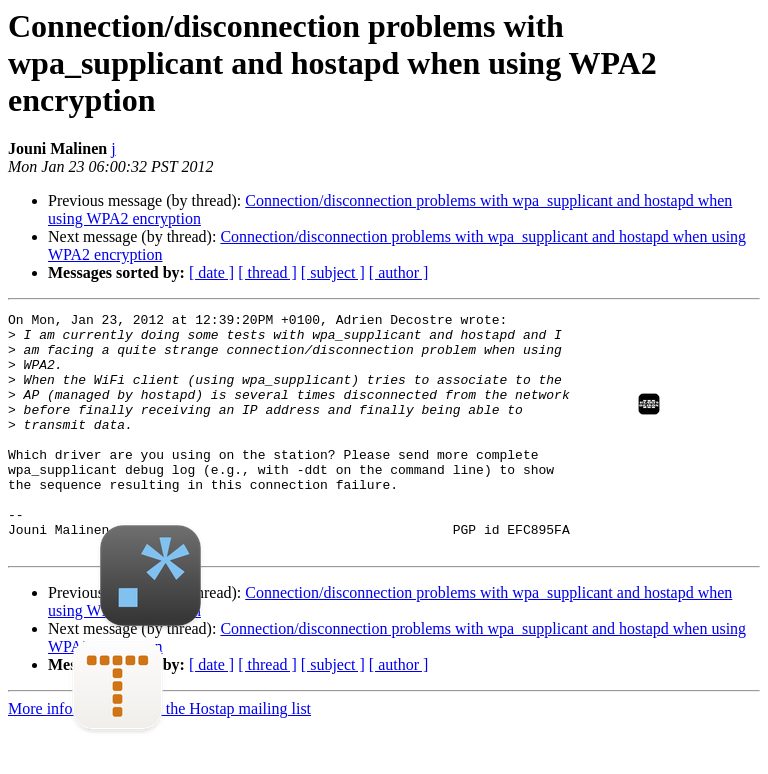 The image size is (768, 774). I want to click on open tipp10 typing tutor application, so click(117, 684).